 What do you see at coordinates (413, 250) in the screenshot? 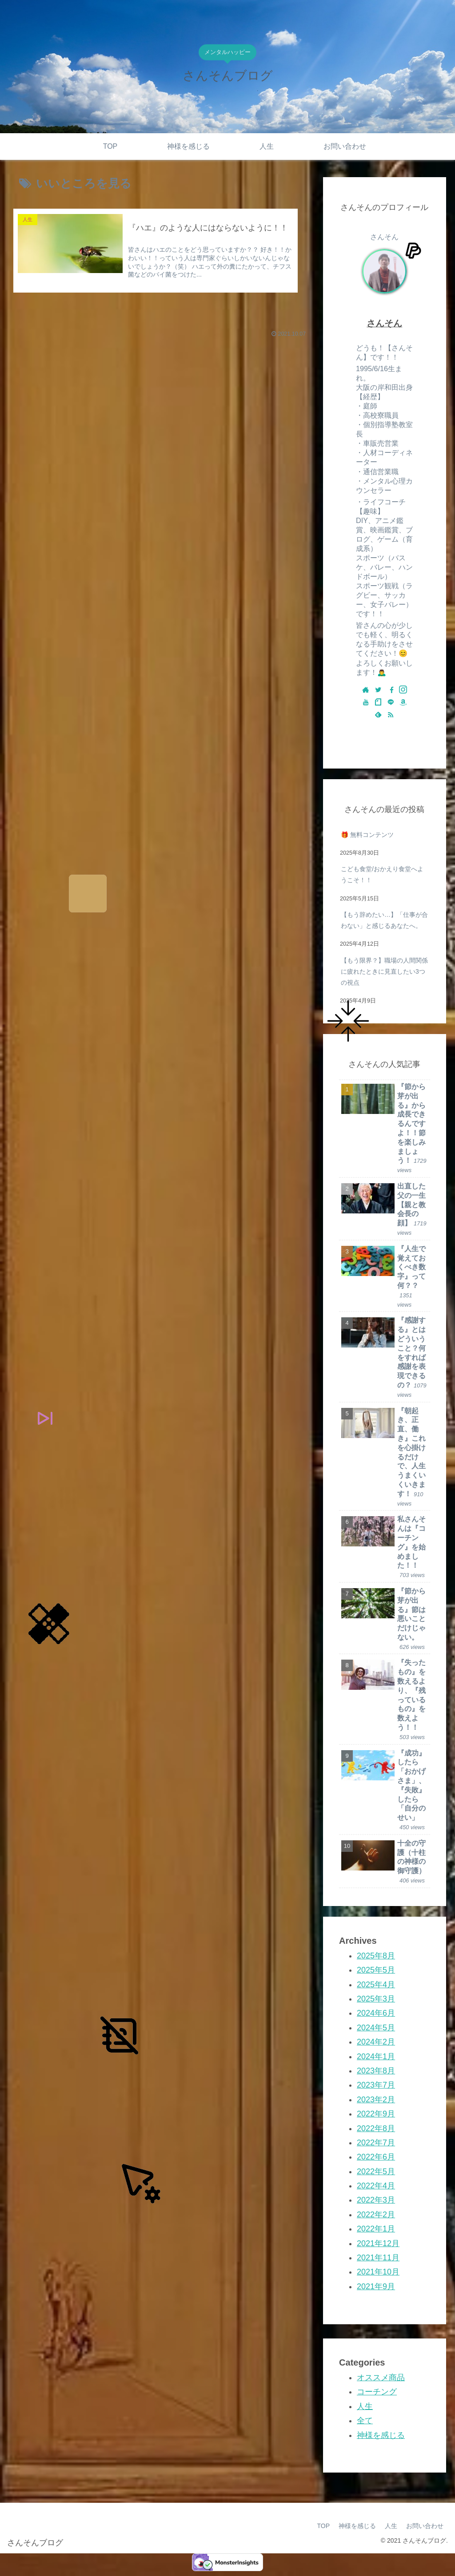
I see `pay with PayPal` at bounding box center [413, 250].